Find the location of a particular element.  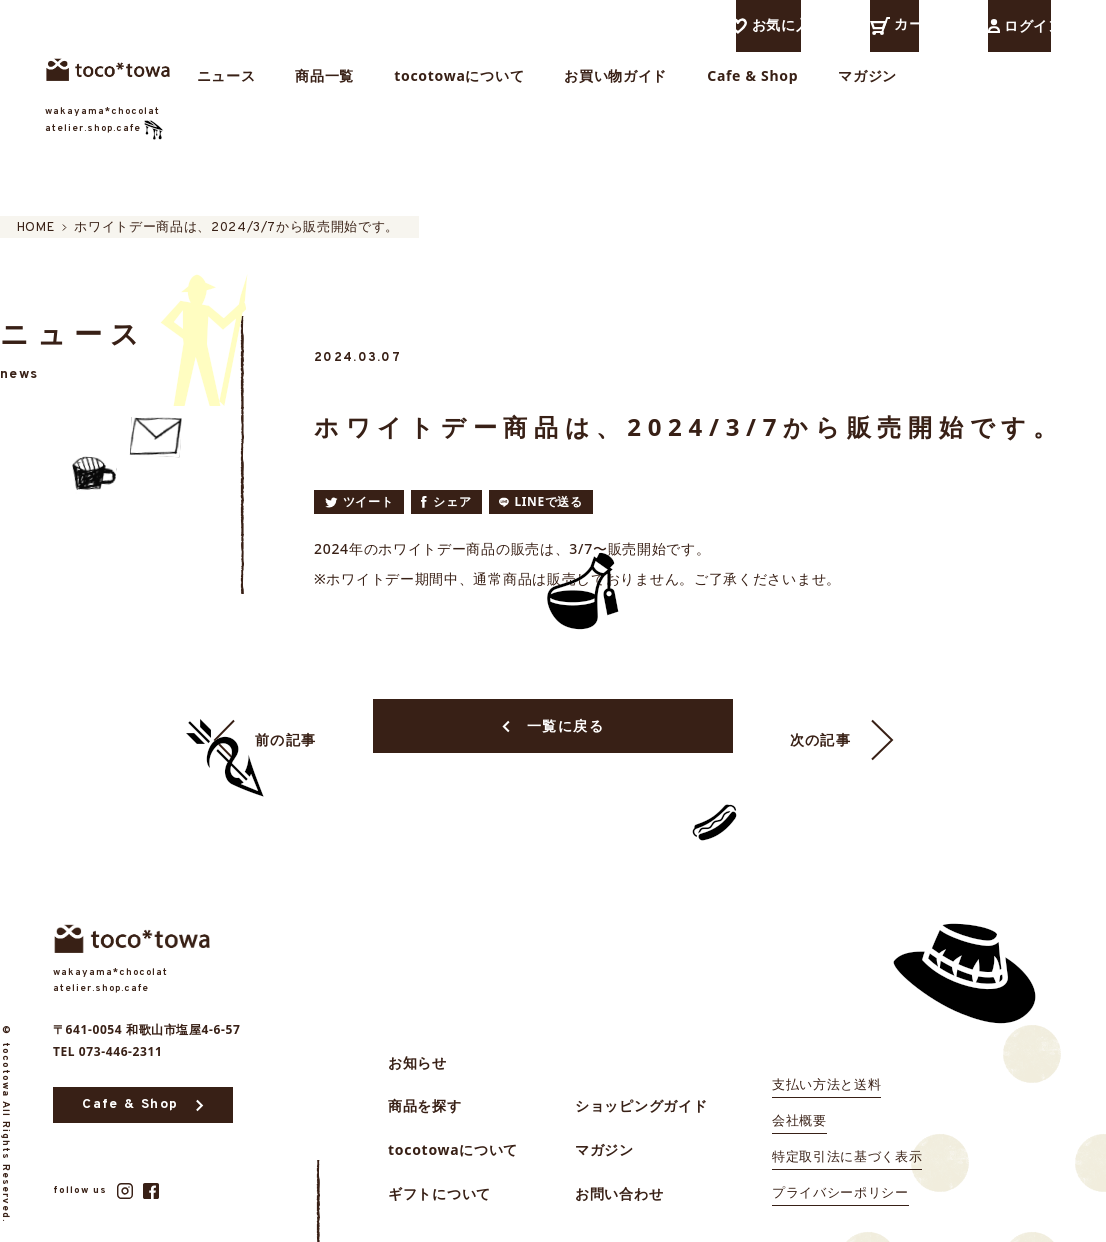

consume a potion or drink item is located at coordinates (582, 590).